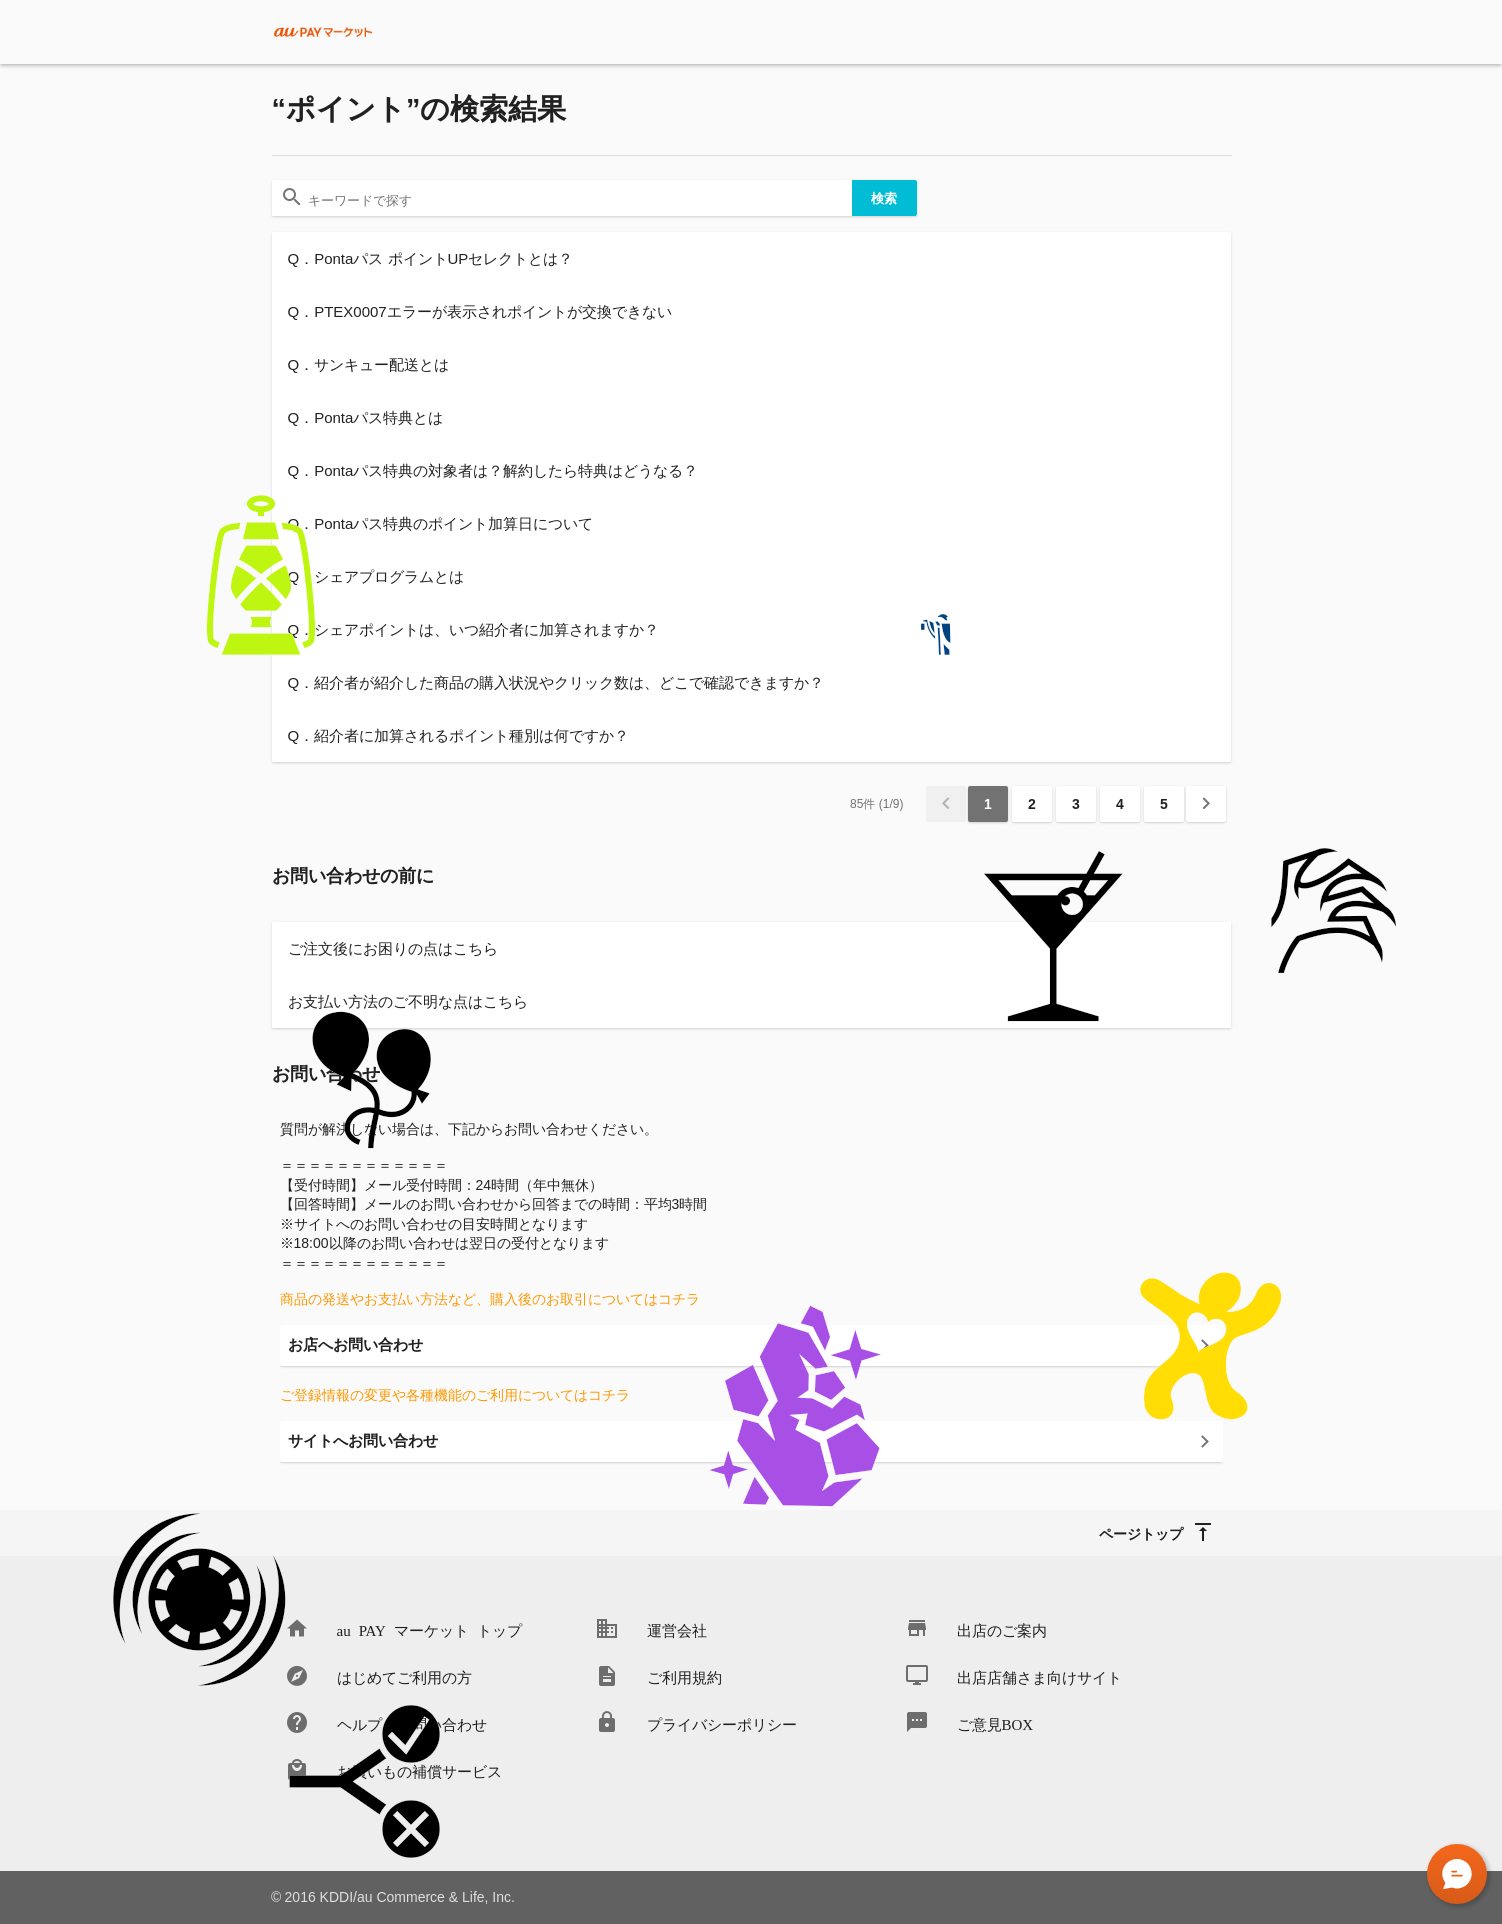  I want to click on the hermit tarot card icon, so click(937, 634).